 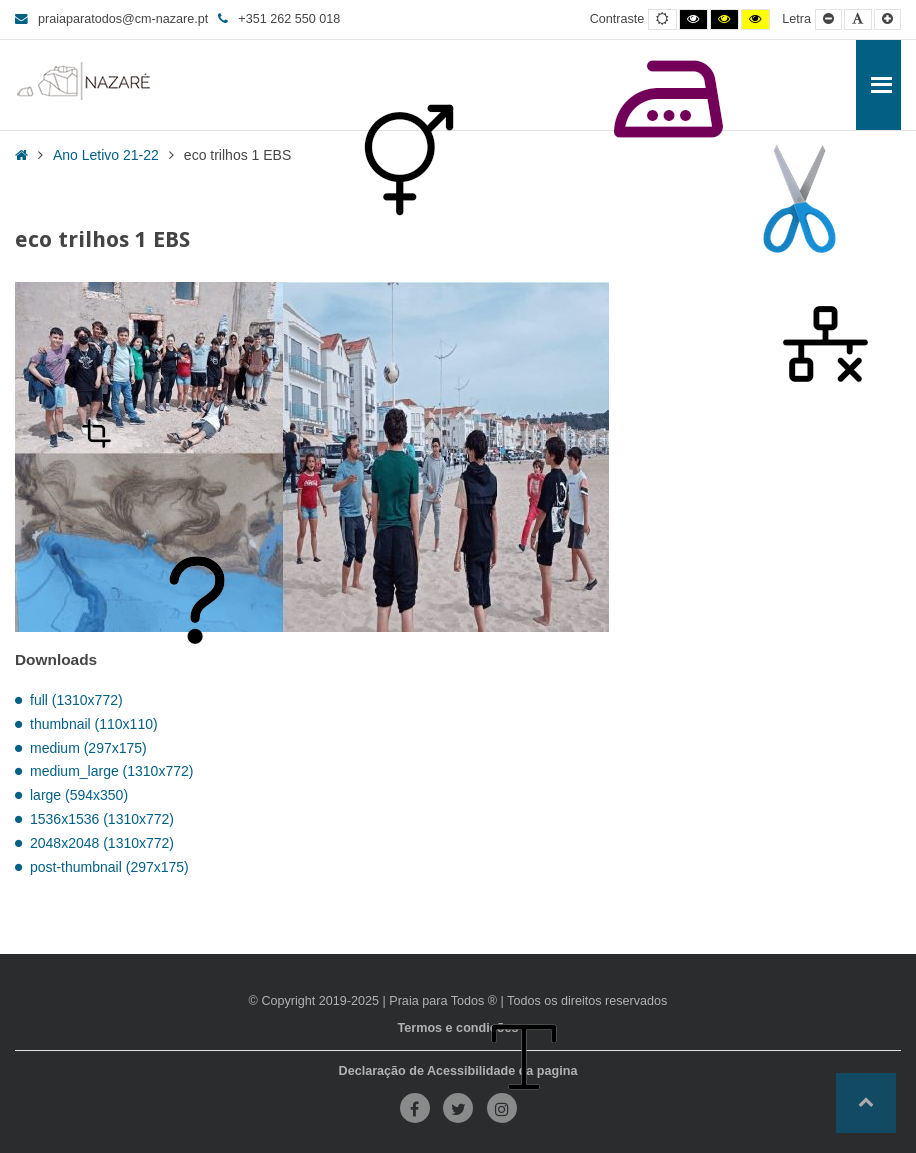 What do you see at coordinates (800, 198) in the screenshot?
I see `cut selected content to clipboard` at bounding box center [800, 198].